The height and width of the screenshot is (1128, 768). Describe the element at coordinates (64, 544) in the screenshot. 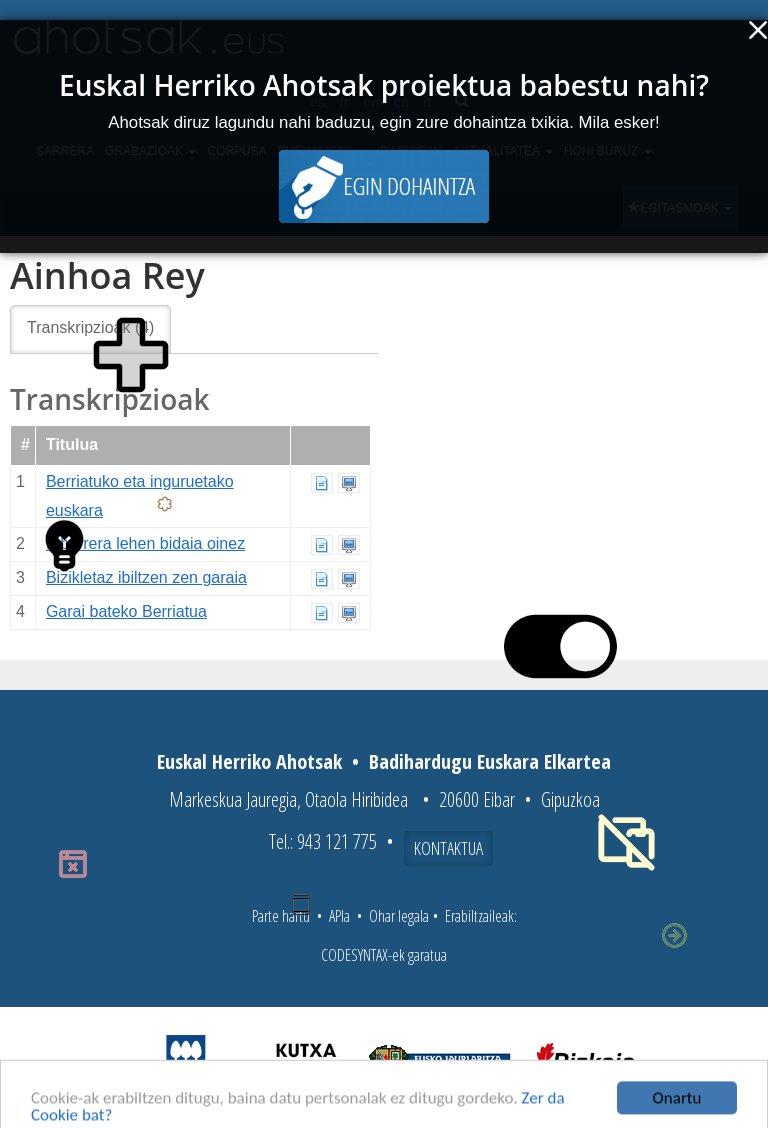

I see `access tips or ideas` at that location.